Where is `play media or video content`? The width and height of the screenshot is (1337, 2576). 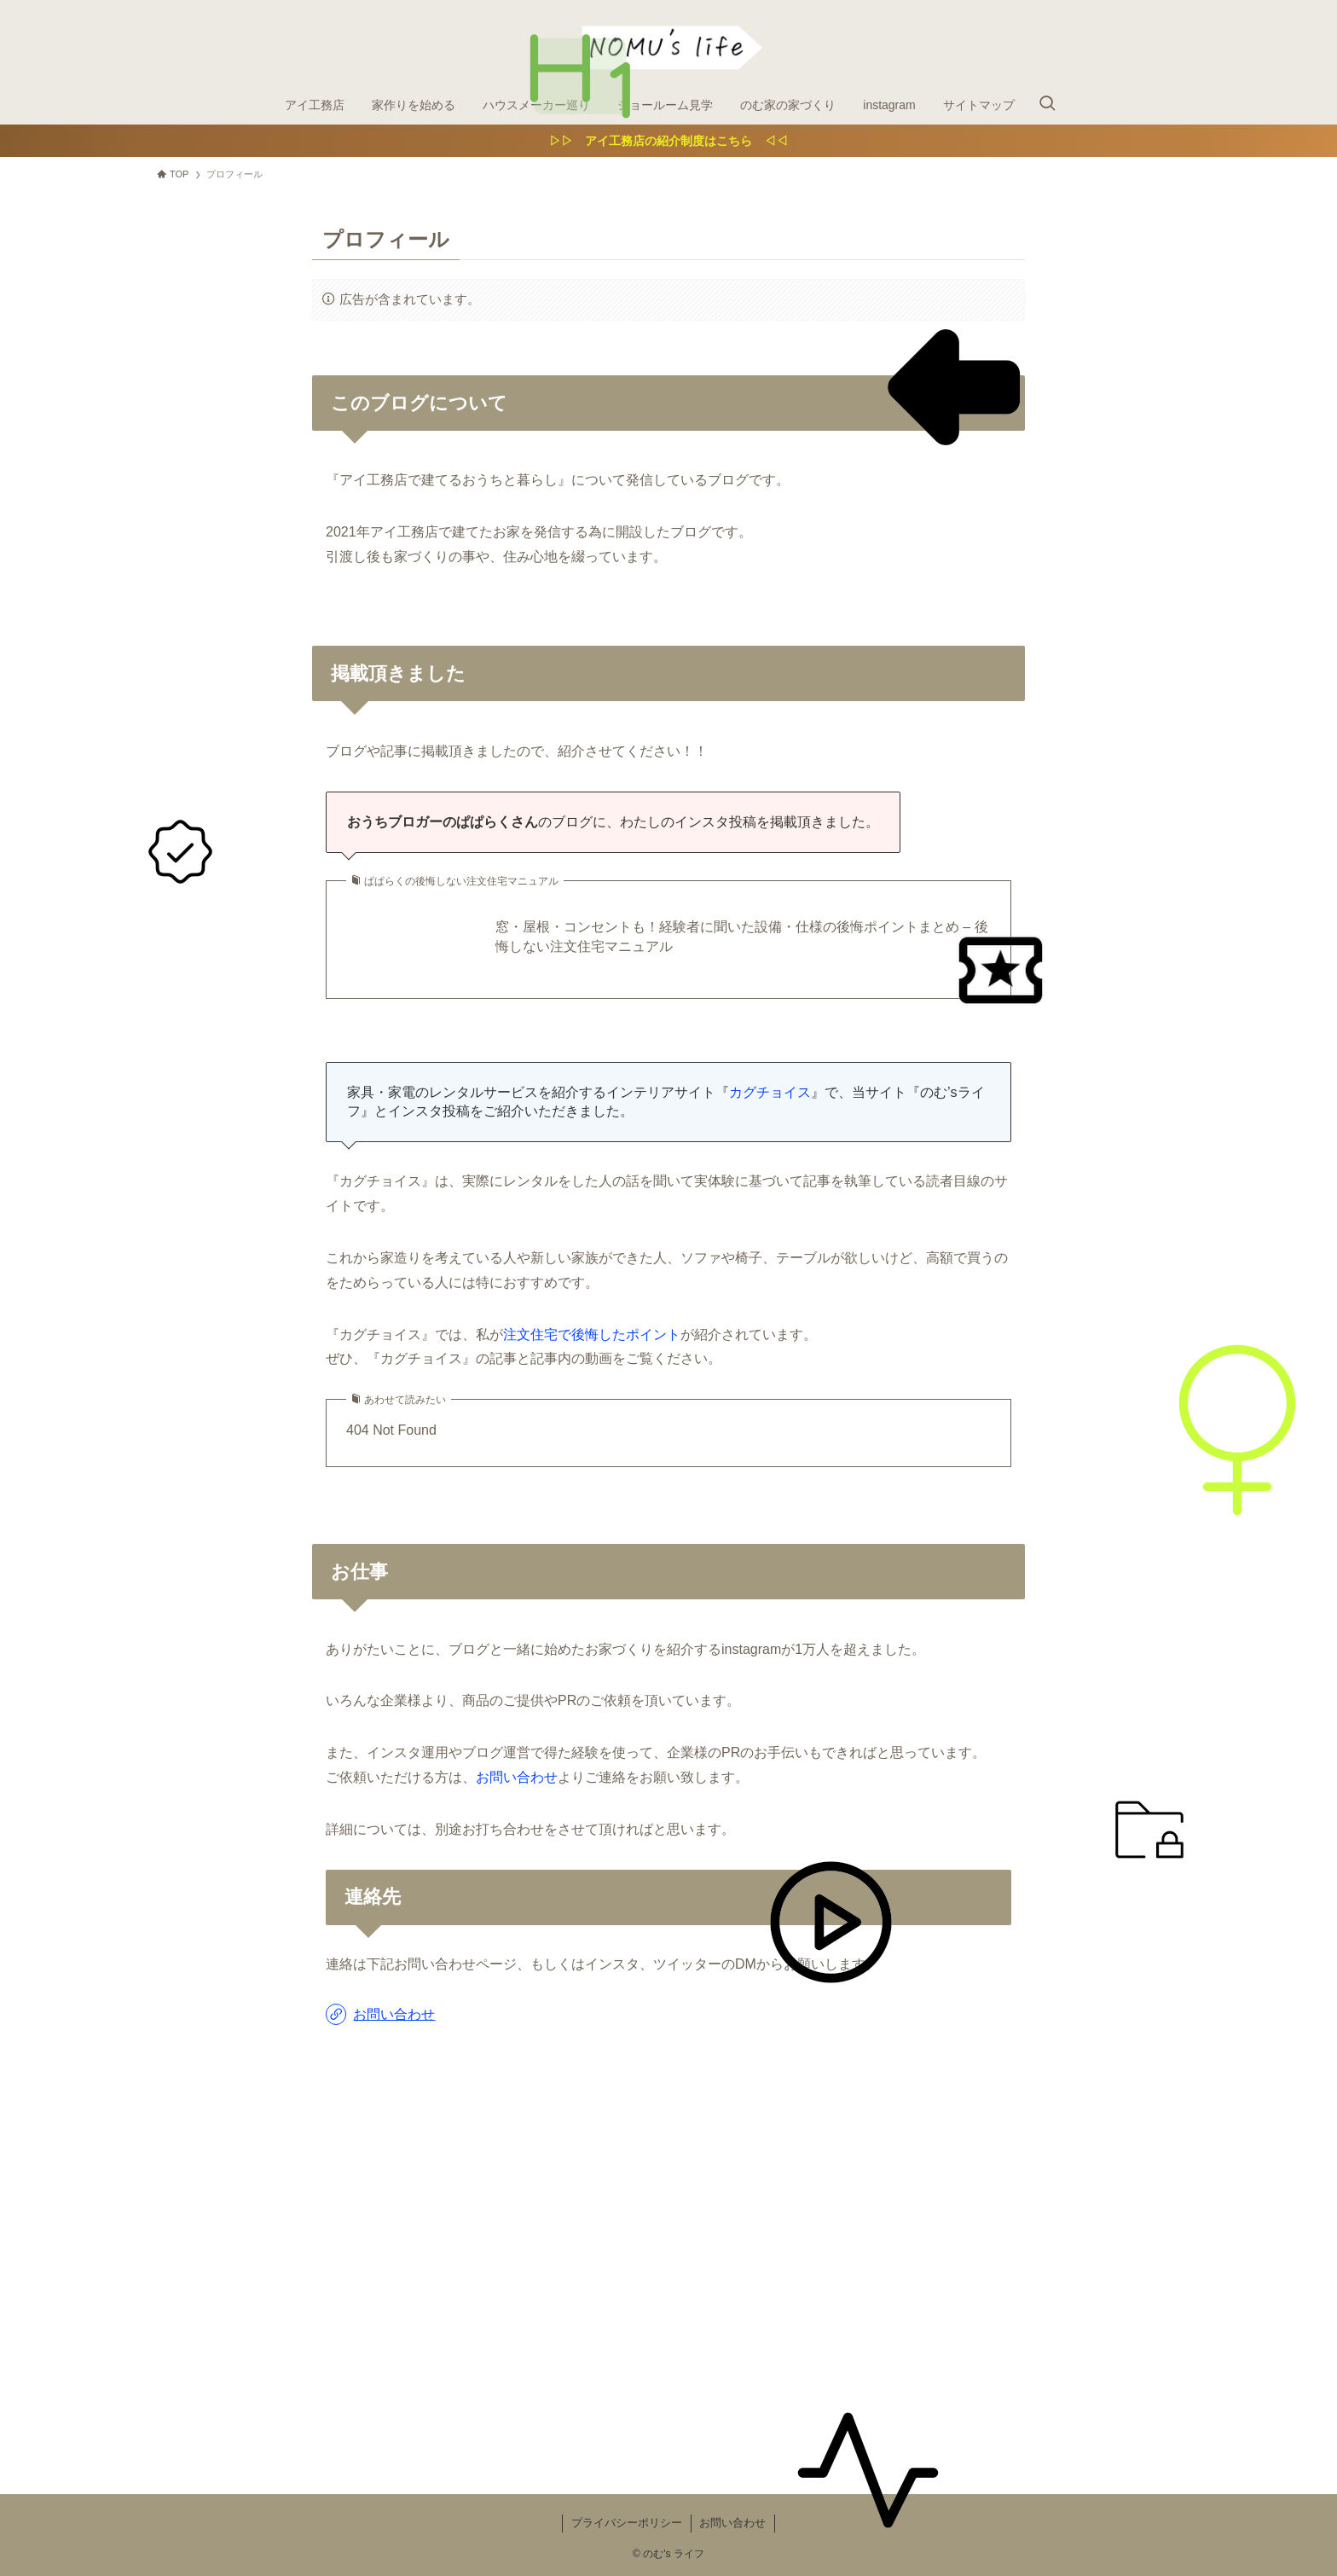
play media or video content is located at coordinates (831, 1922).